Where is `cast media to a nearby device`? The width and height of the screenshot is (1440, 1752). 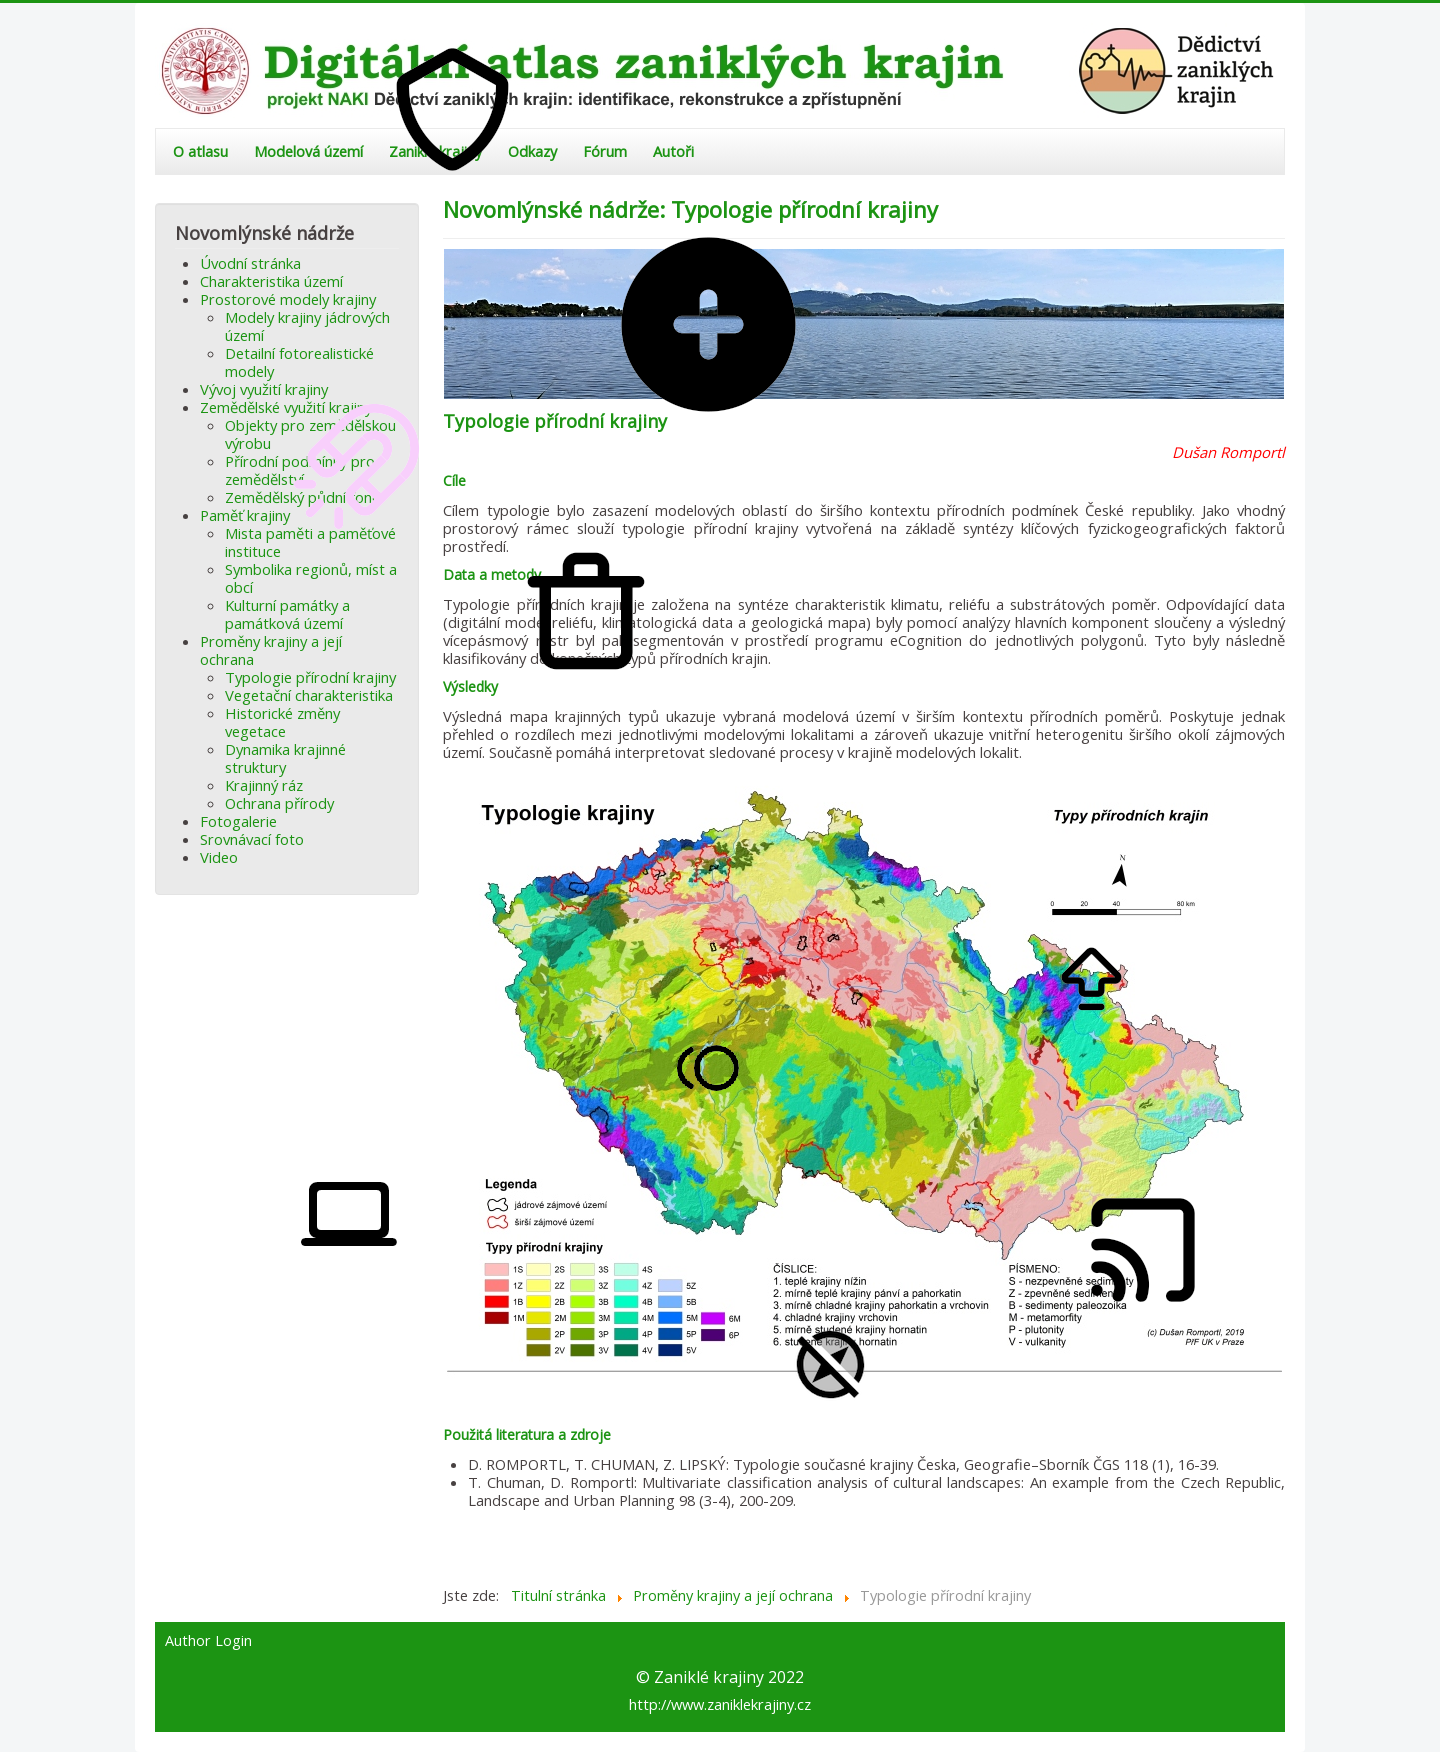 cast media to a nearby device is located at coordinates (1143, 1250).